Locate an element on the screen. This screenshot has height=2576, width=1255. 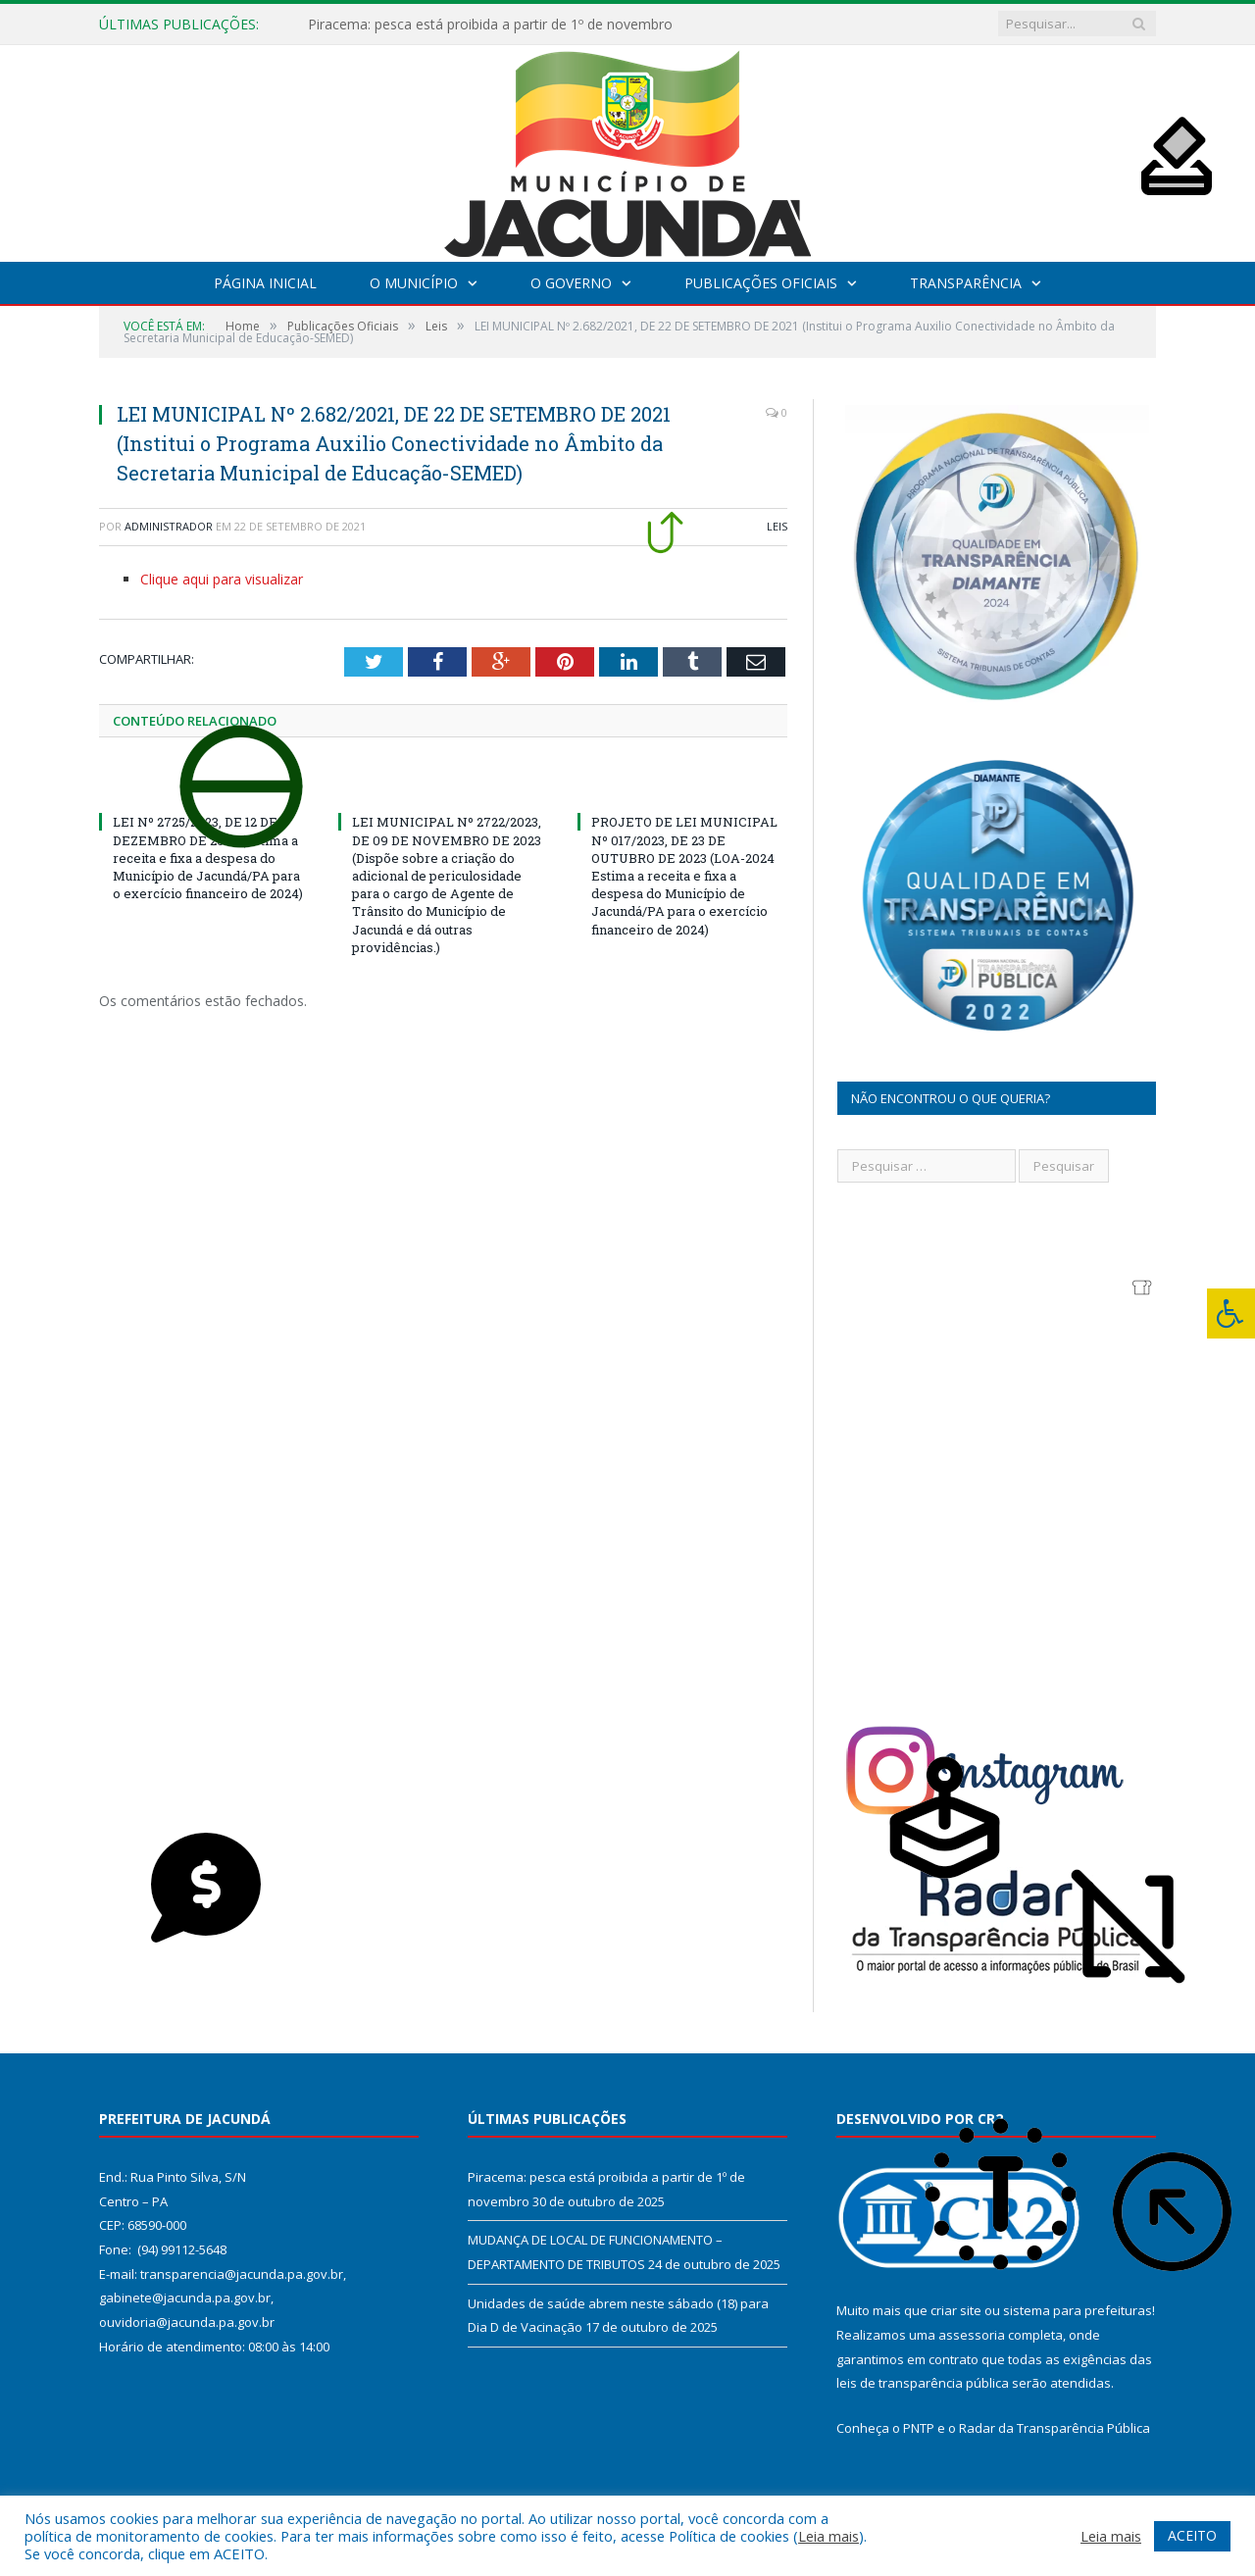
navigate back to previous screen is located at coordinates (1172, 2211).